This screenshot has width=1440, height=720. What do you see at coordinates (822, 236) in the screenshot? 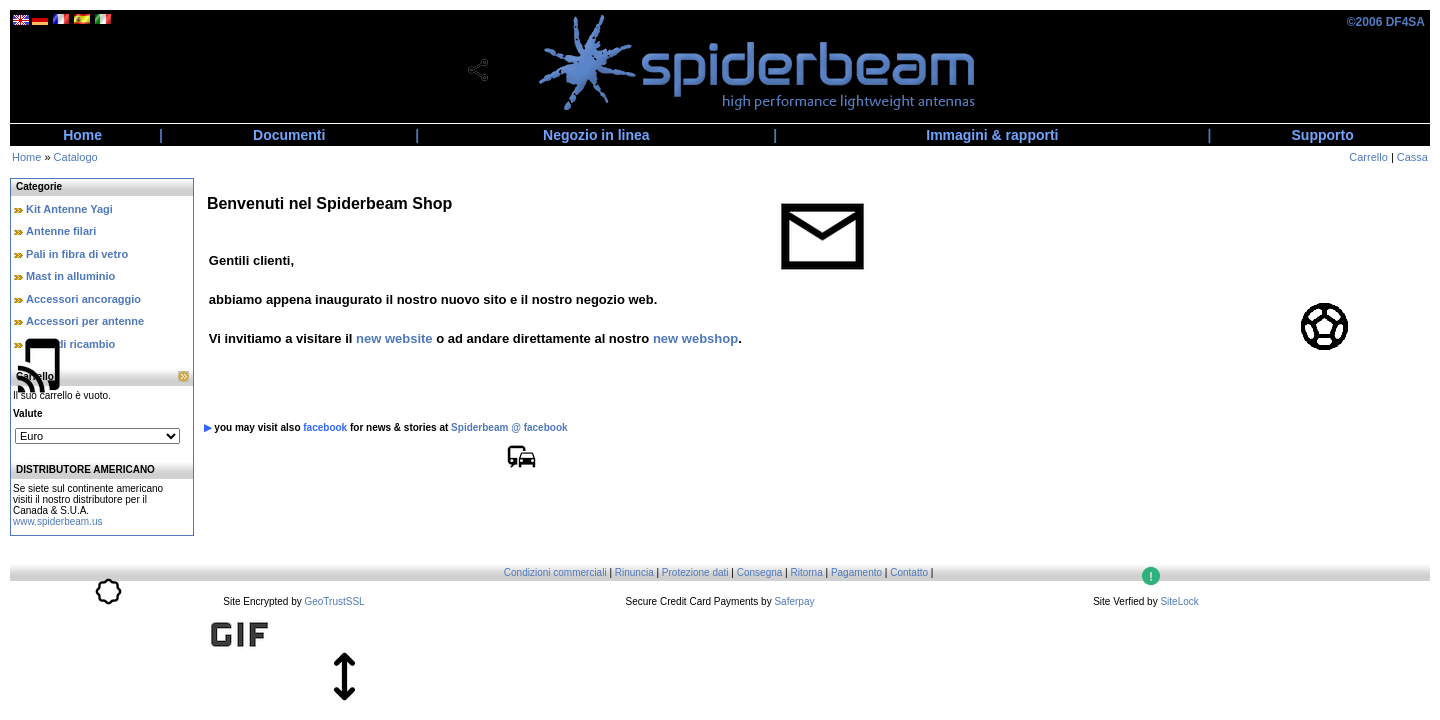
I see `open your email inbox` at bounding box center [822, 236].